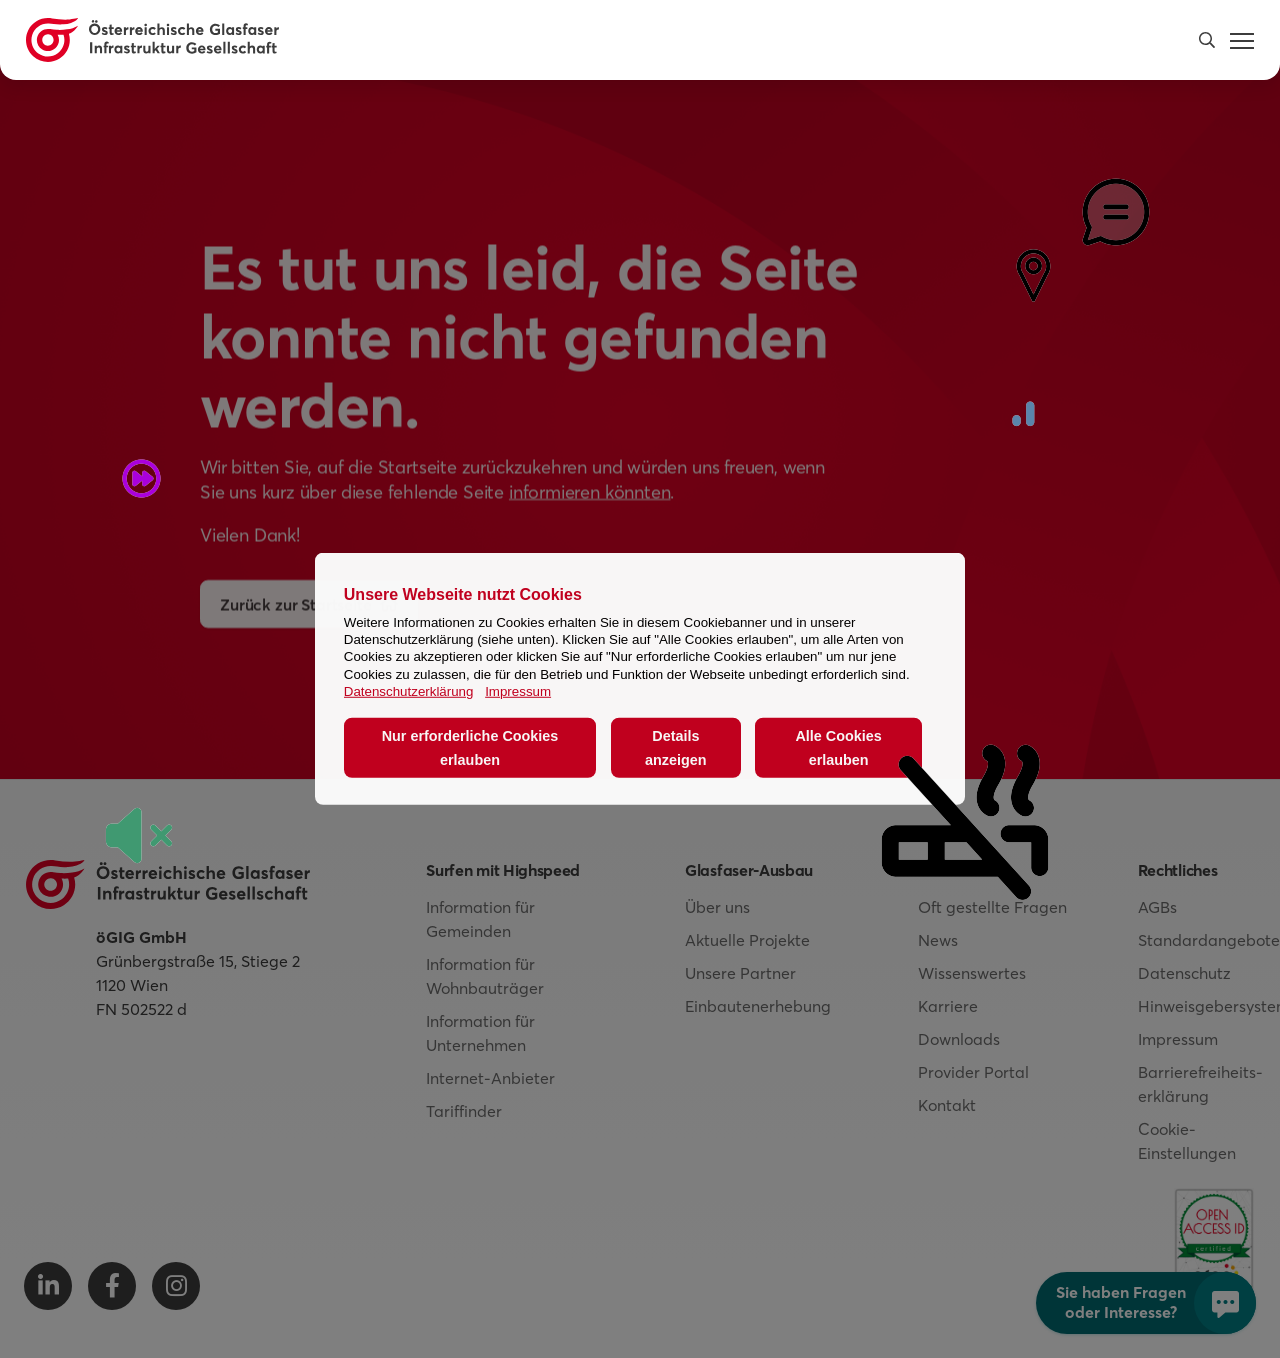 Image resolution: width=1280 pixels, height=1358 pixels. Describe the element at coordinates (965, 828) in the screenshot. I see `no smoking allowed` at that location.